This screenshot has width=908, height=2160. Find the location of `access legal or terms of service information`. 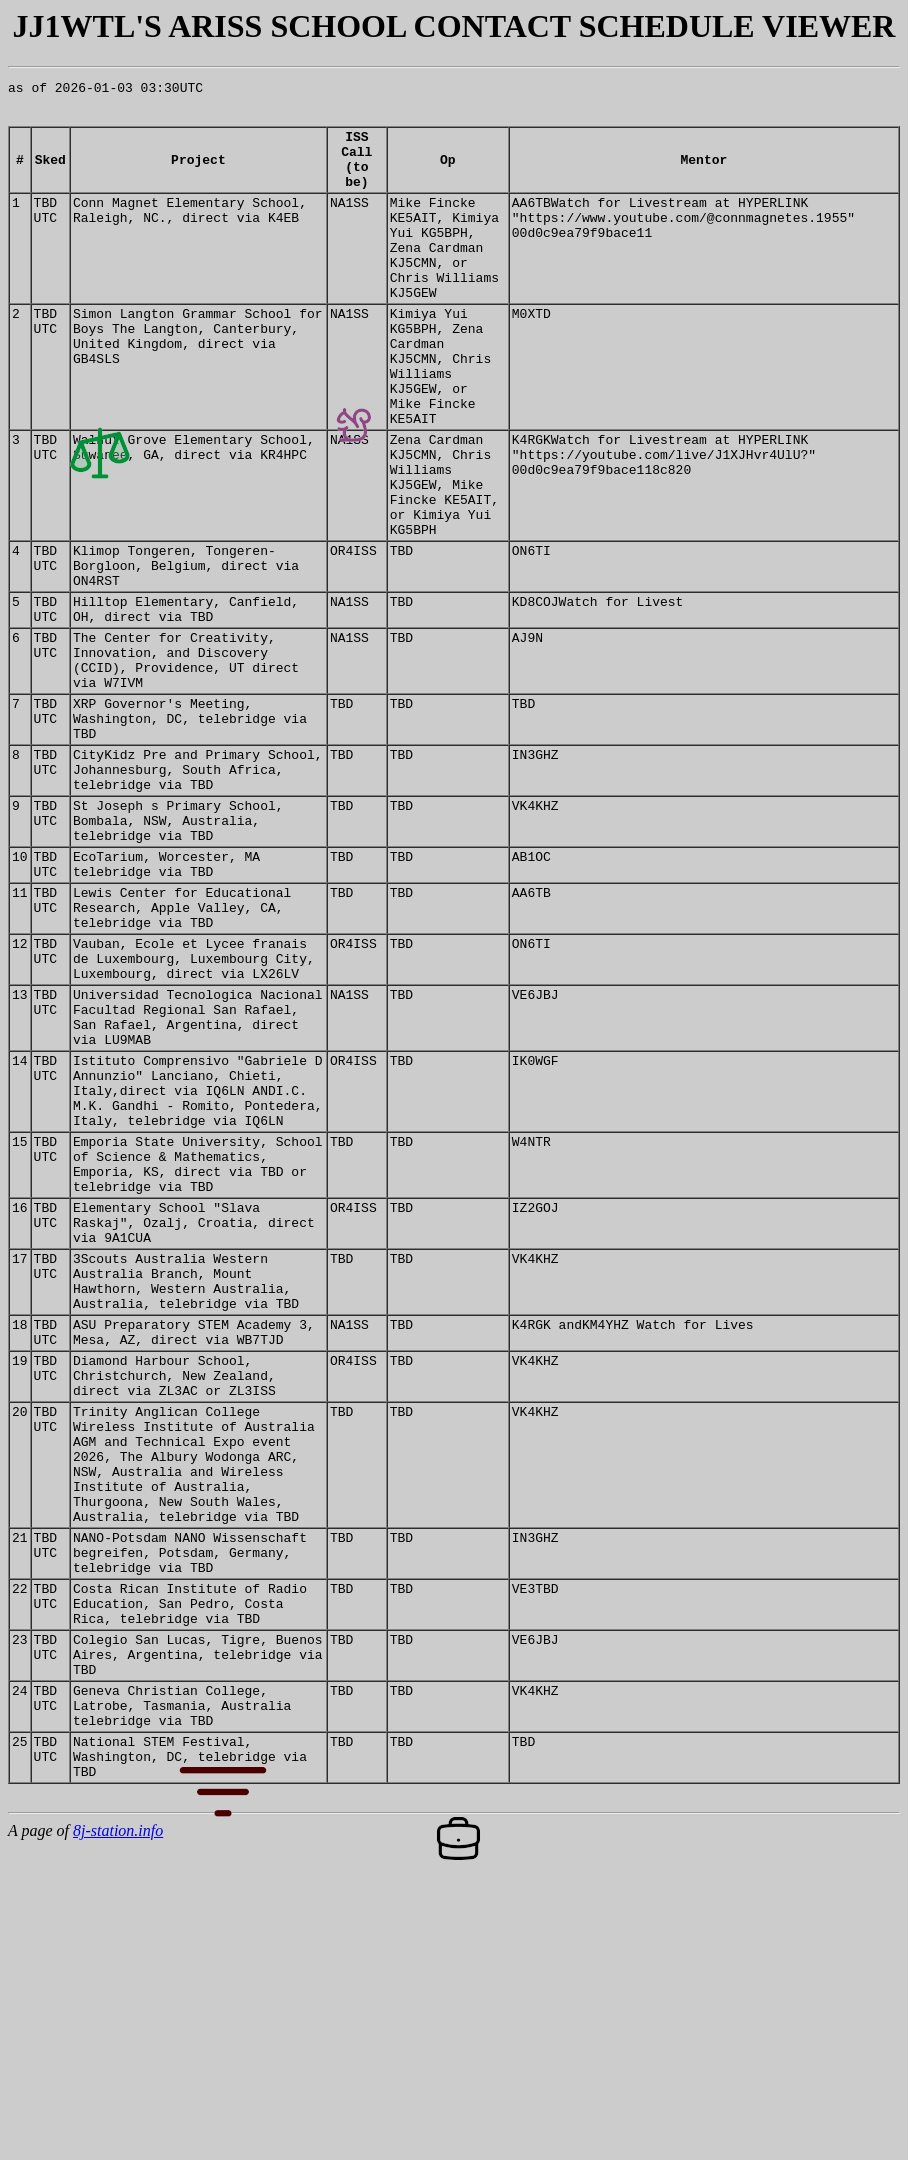

access legal or terms of service information is located at coordinates (100, 453).